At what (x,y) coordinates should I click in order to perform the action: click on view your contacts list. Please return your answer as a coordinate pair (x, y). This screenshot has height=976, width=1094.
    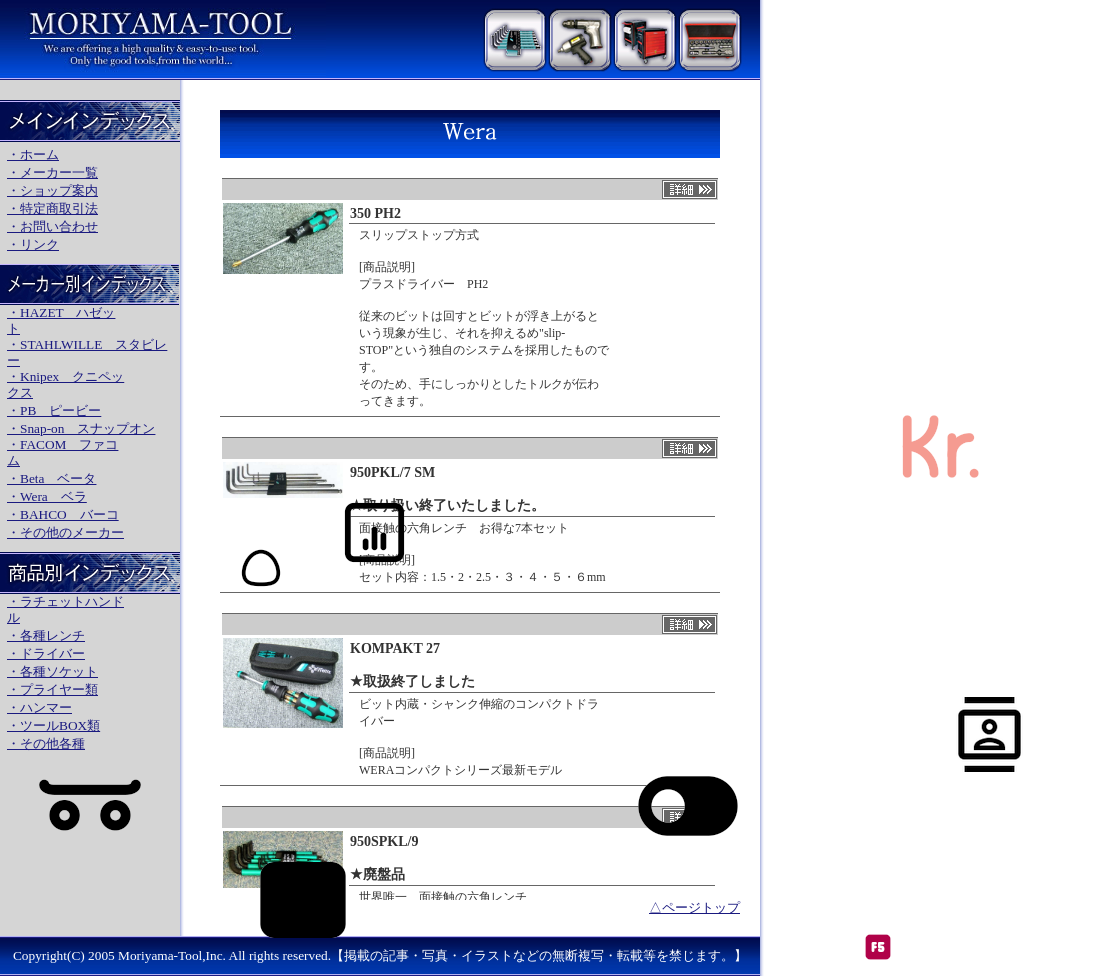
    Looking at the image, I should click on (989, 734).